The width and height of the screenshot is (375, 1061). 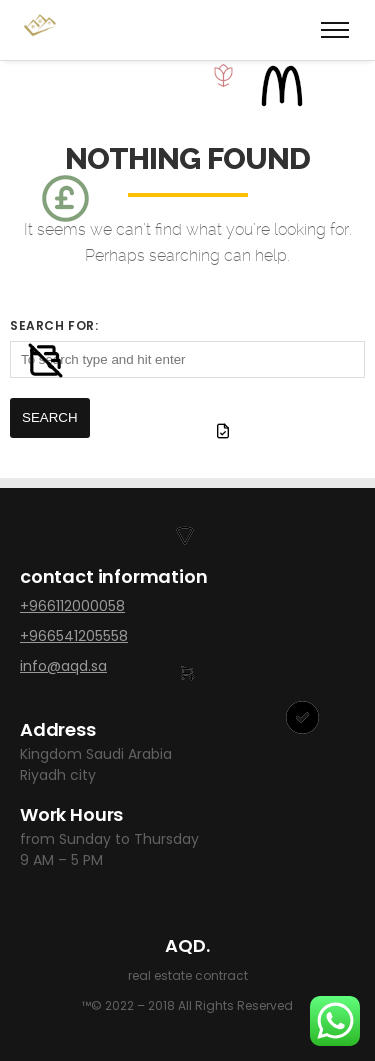 What do you see at coordinates (223, 431) in the screenshot?
I see `file successfully uploaded or verified` at bounding box center [223, 431].